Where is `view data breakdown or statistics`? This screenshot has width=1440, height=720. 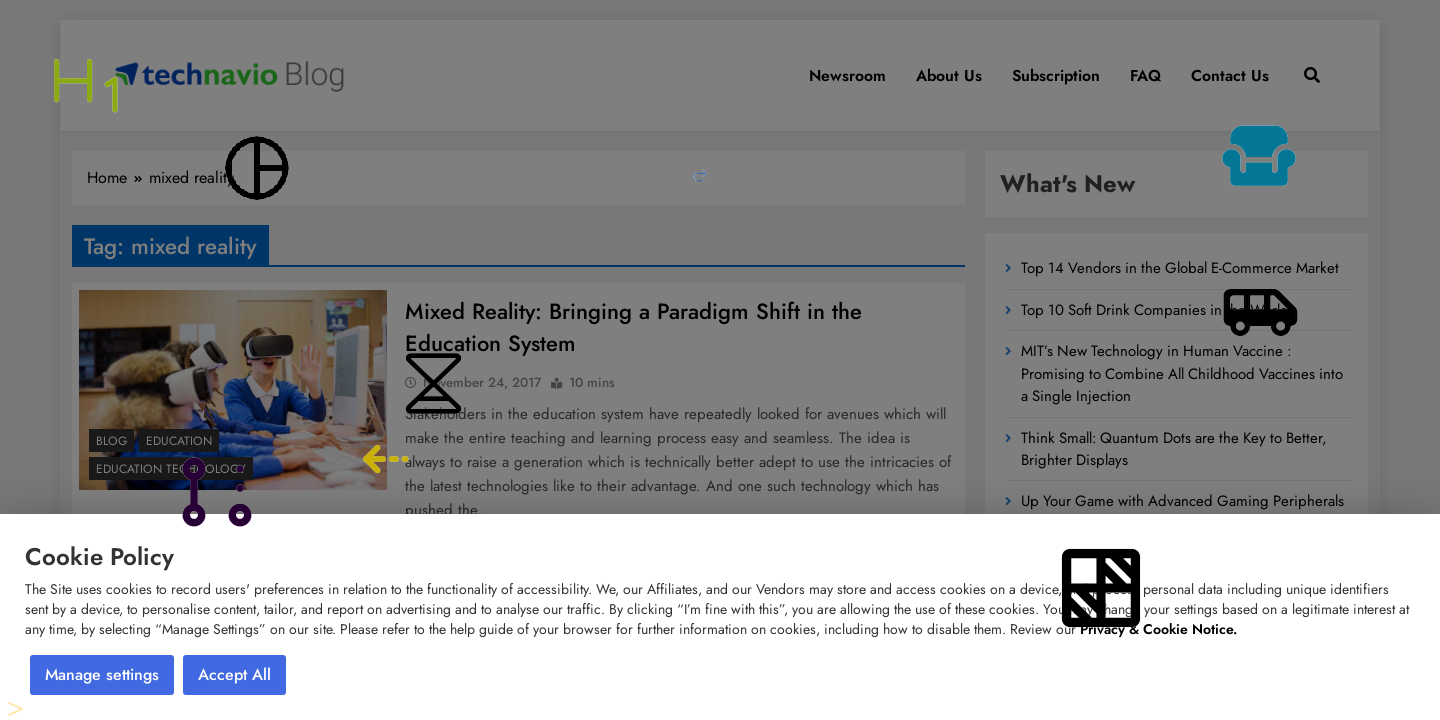 view data breakdown or statistics is located at coordinates (257, 168).